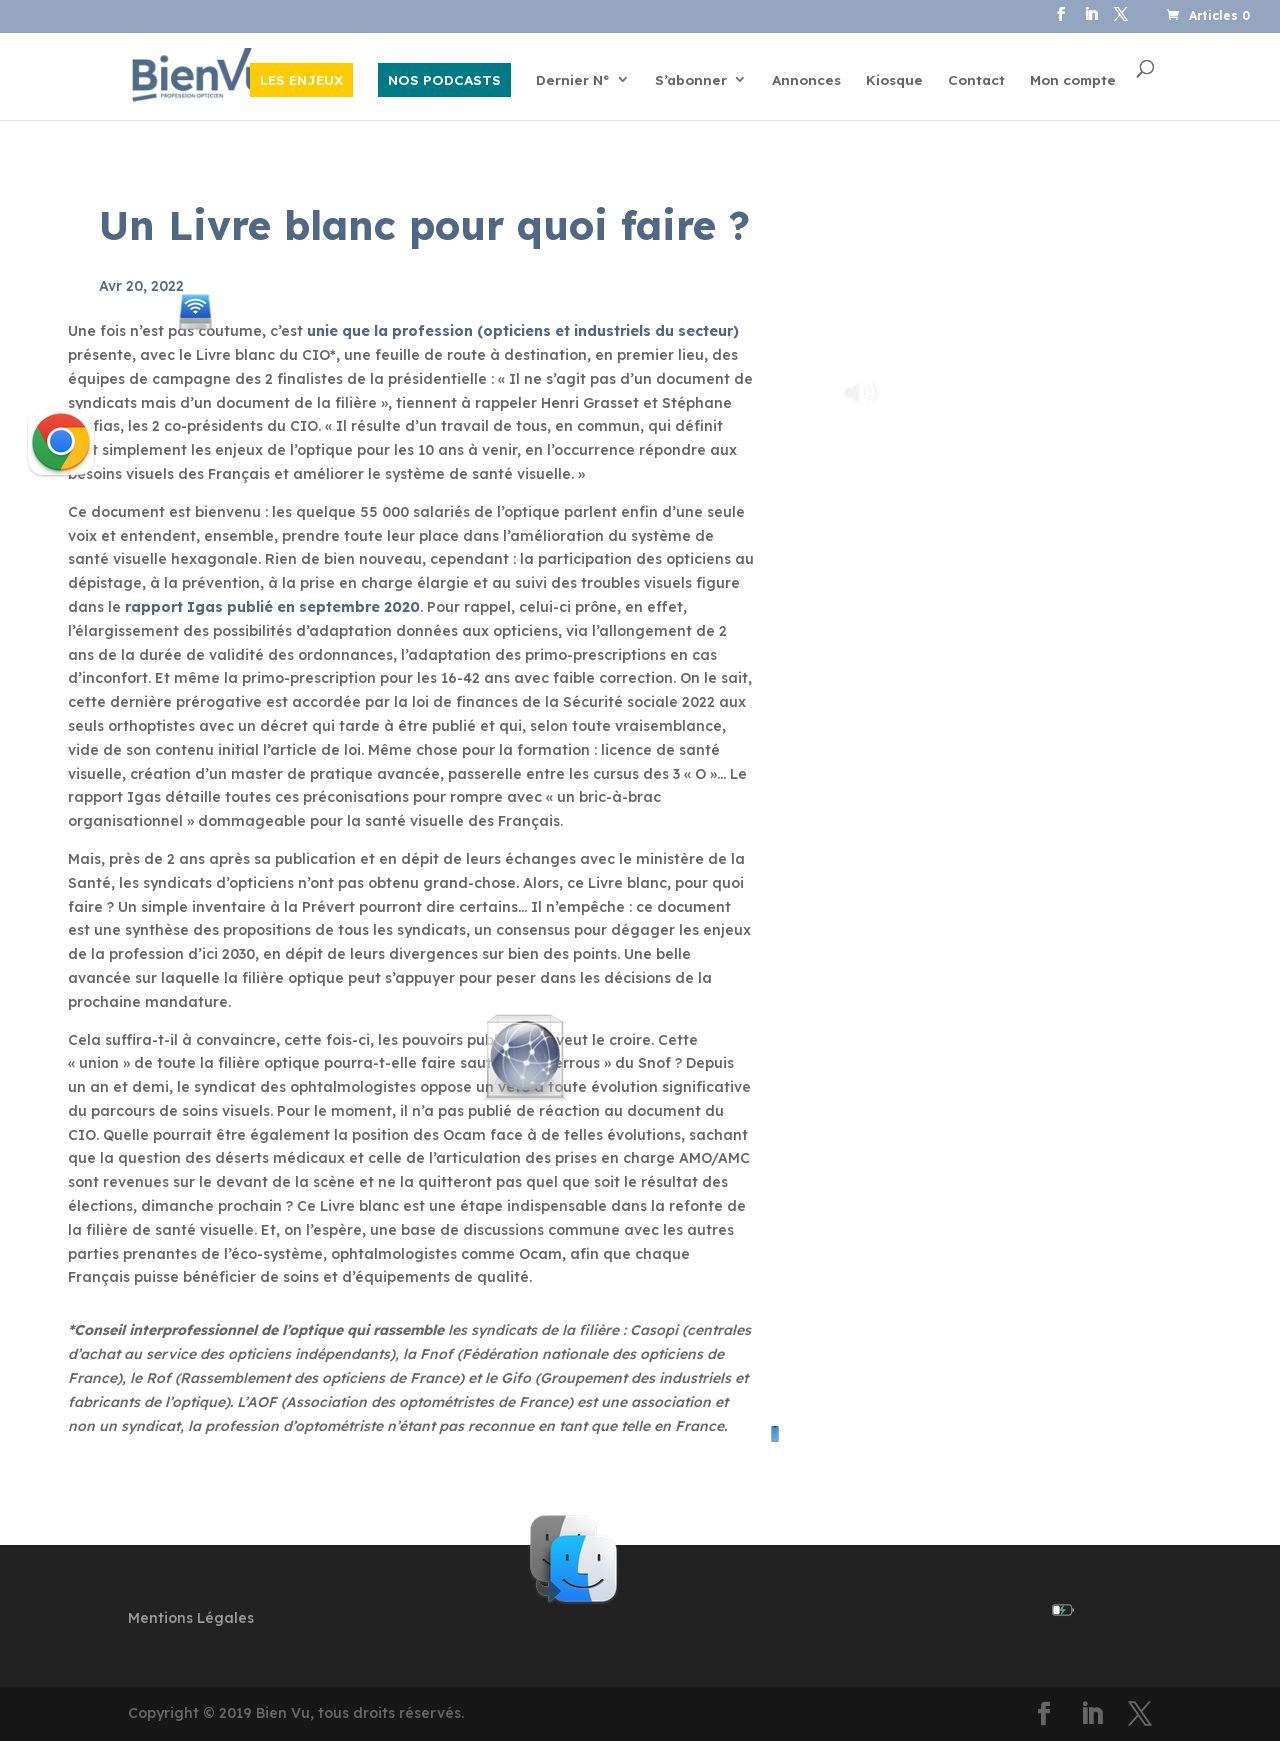  I want to click on connect to a network file server, so click(525, 1057).